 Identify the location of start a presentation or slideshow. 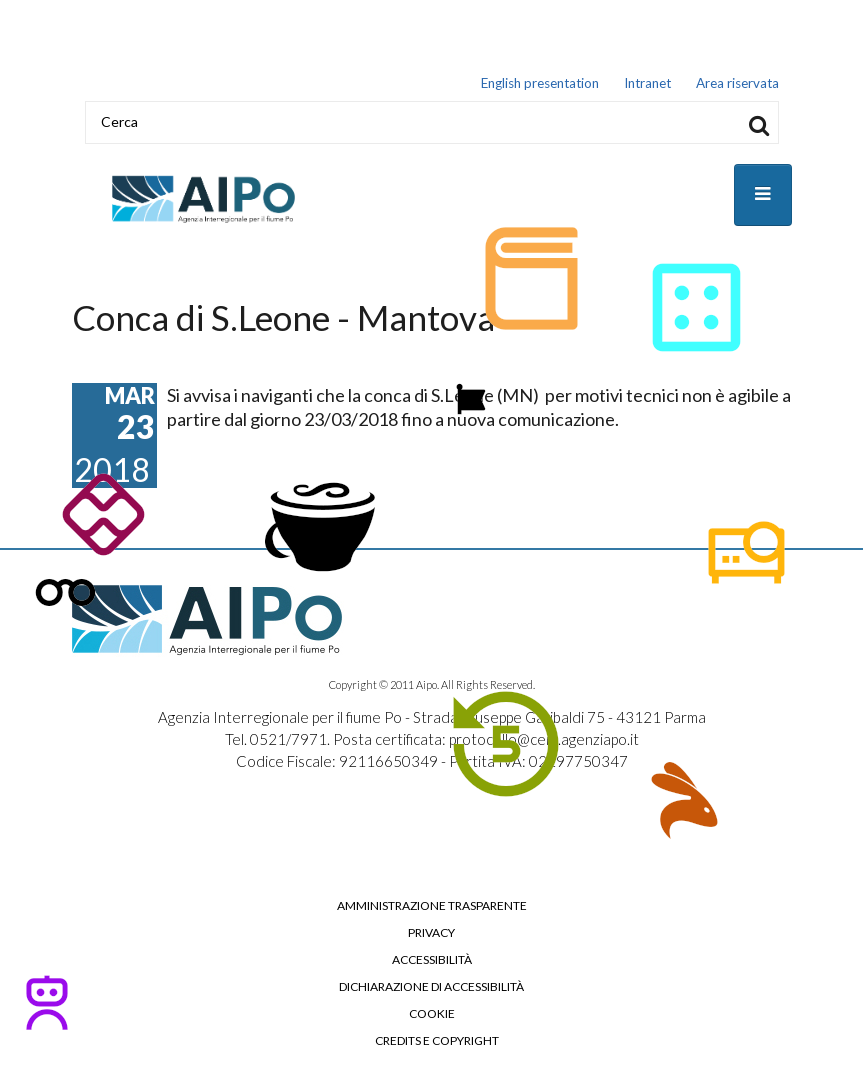
(746, 552).